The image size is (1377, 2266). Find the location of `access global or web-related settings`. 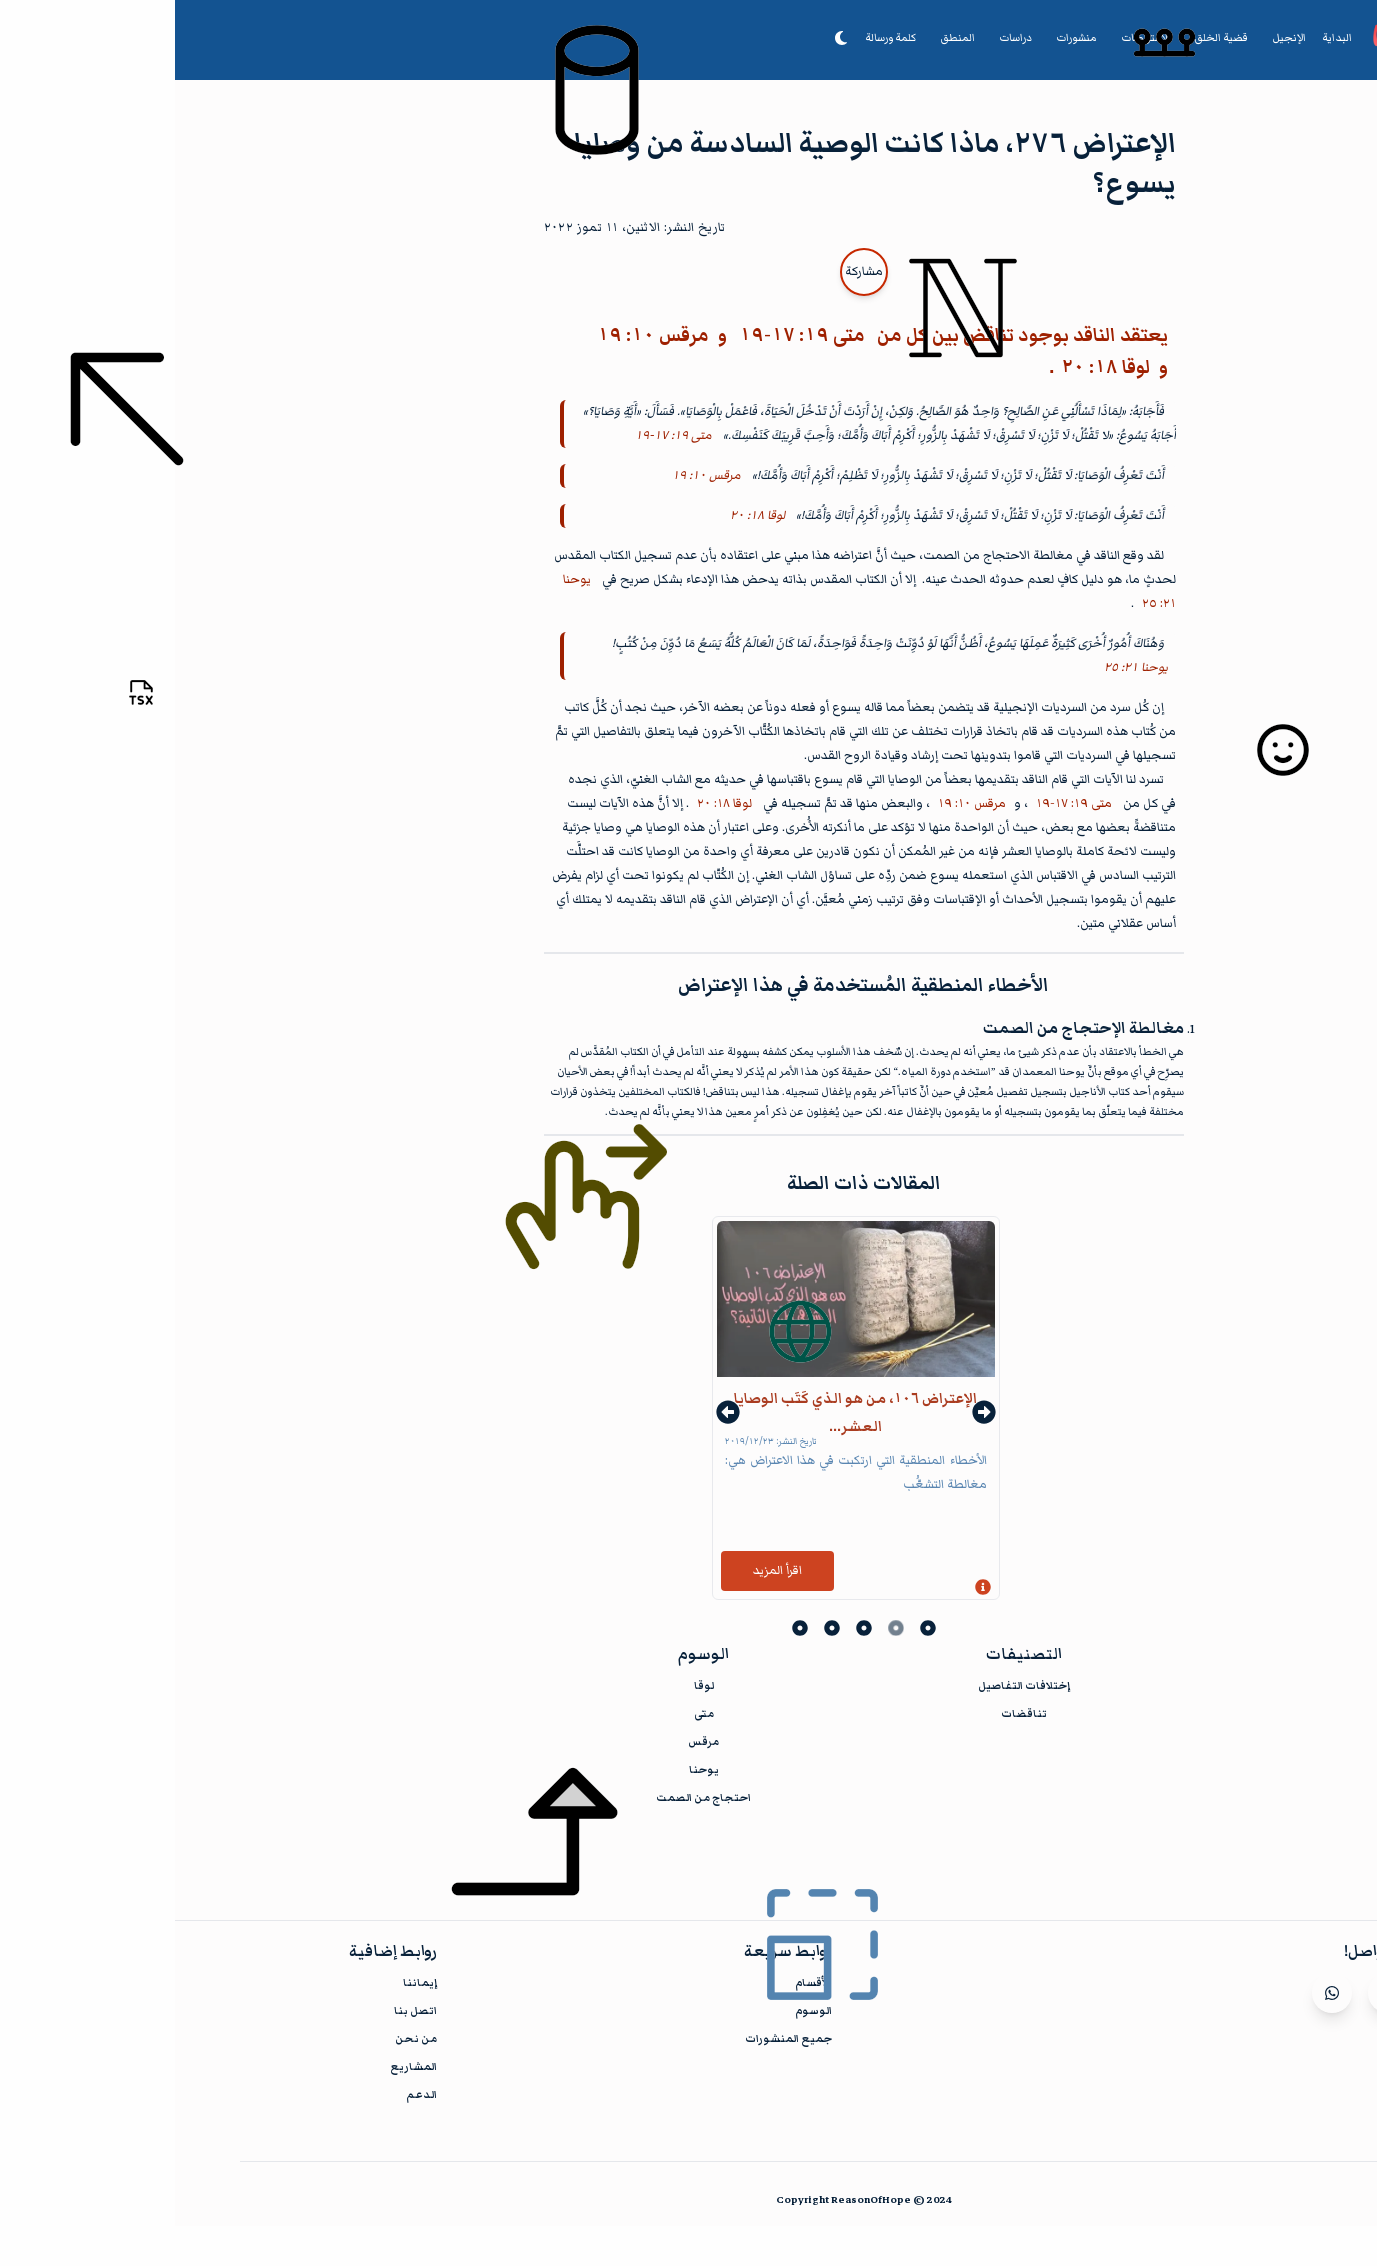

access global or web-related settings is located at coordinates (798, 1334).